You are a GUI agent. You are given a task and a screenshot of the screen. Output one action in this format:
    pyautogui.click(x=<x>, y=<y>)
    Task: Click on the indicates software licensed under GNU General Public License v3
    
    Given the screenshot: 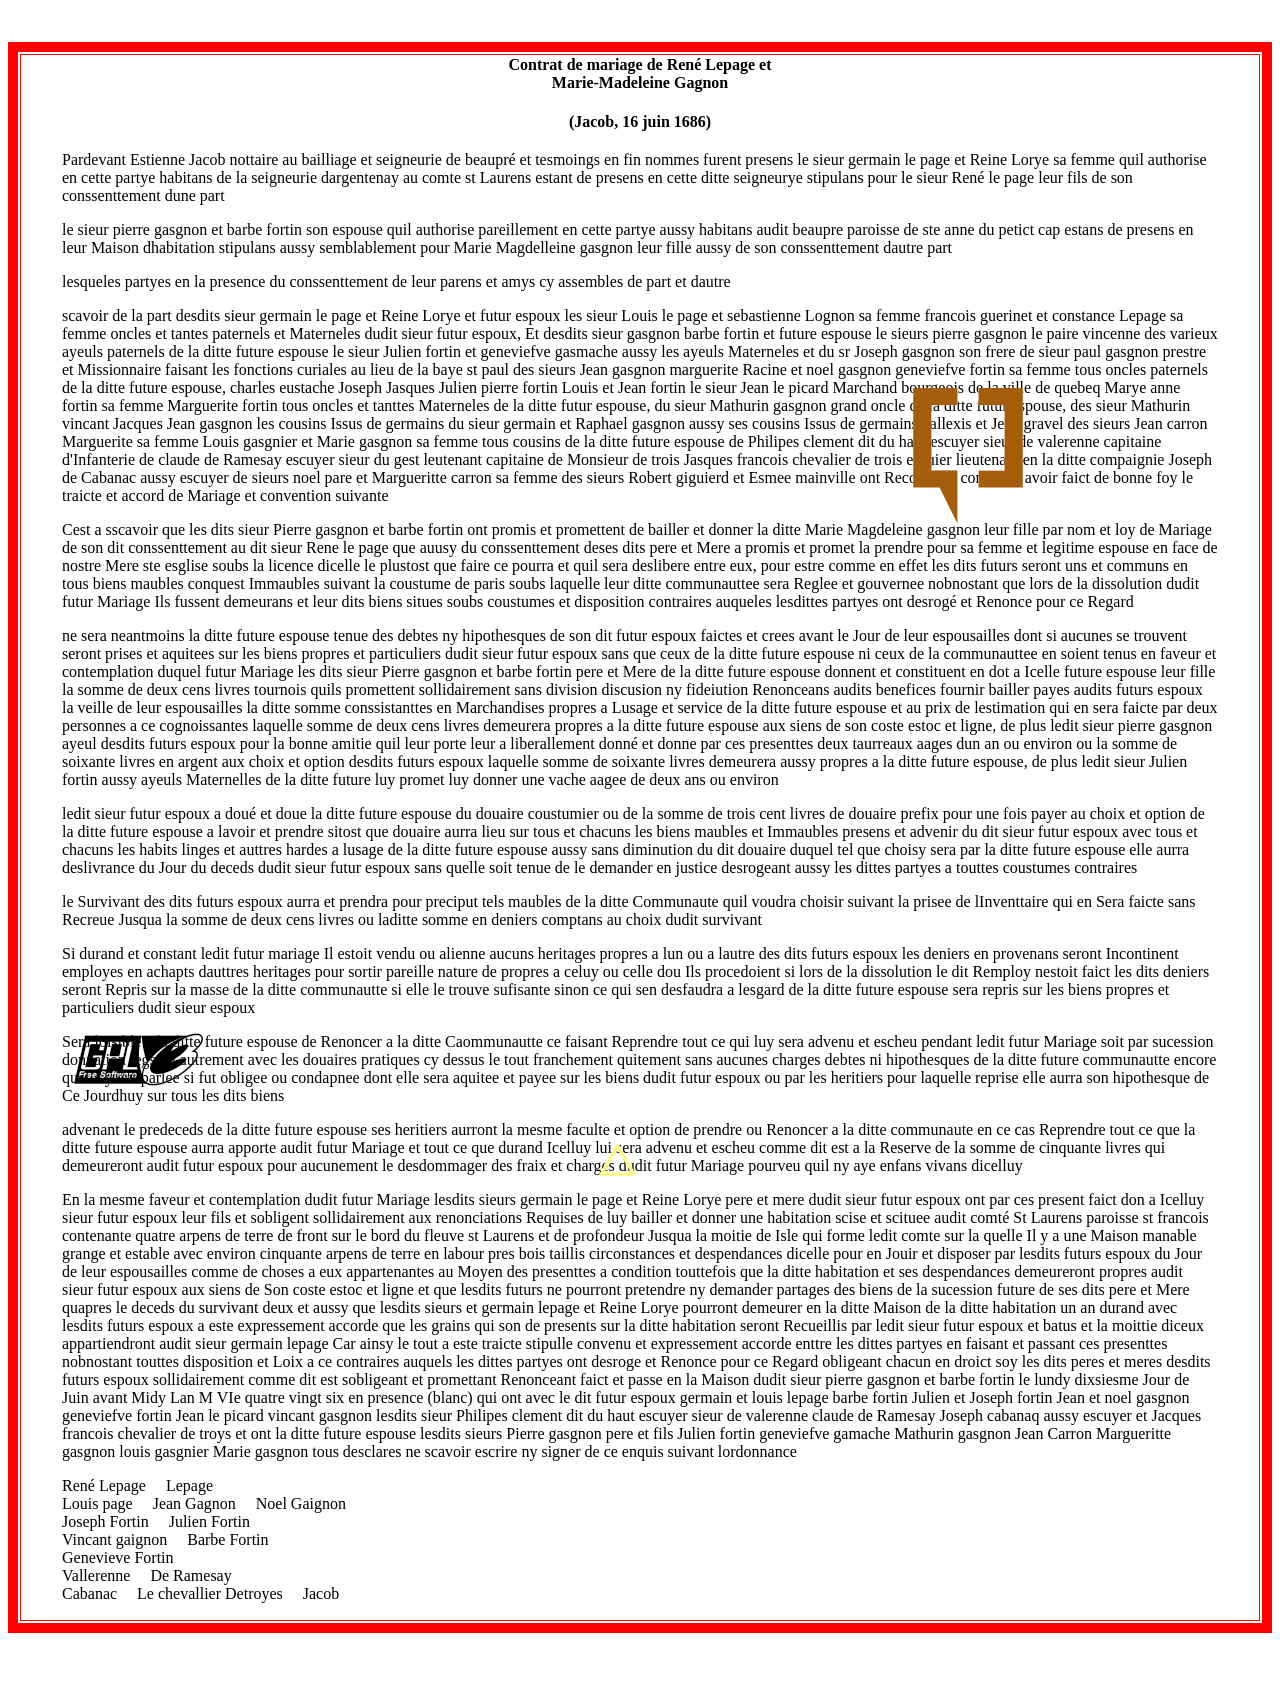 What is the action you would take?
    pyautogui.click(x=138, y=1059)
    